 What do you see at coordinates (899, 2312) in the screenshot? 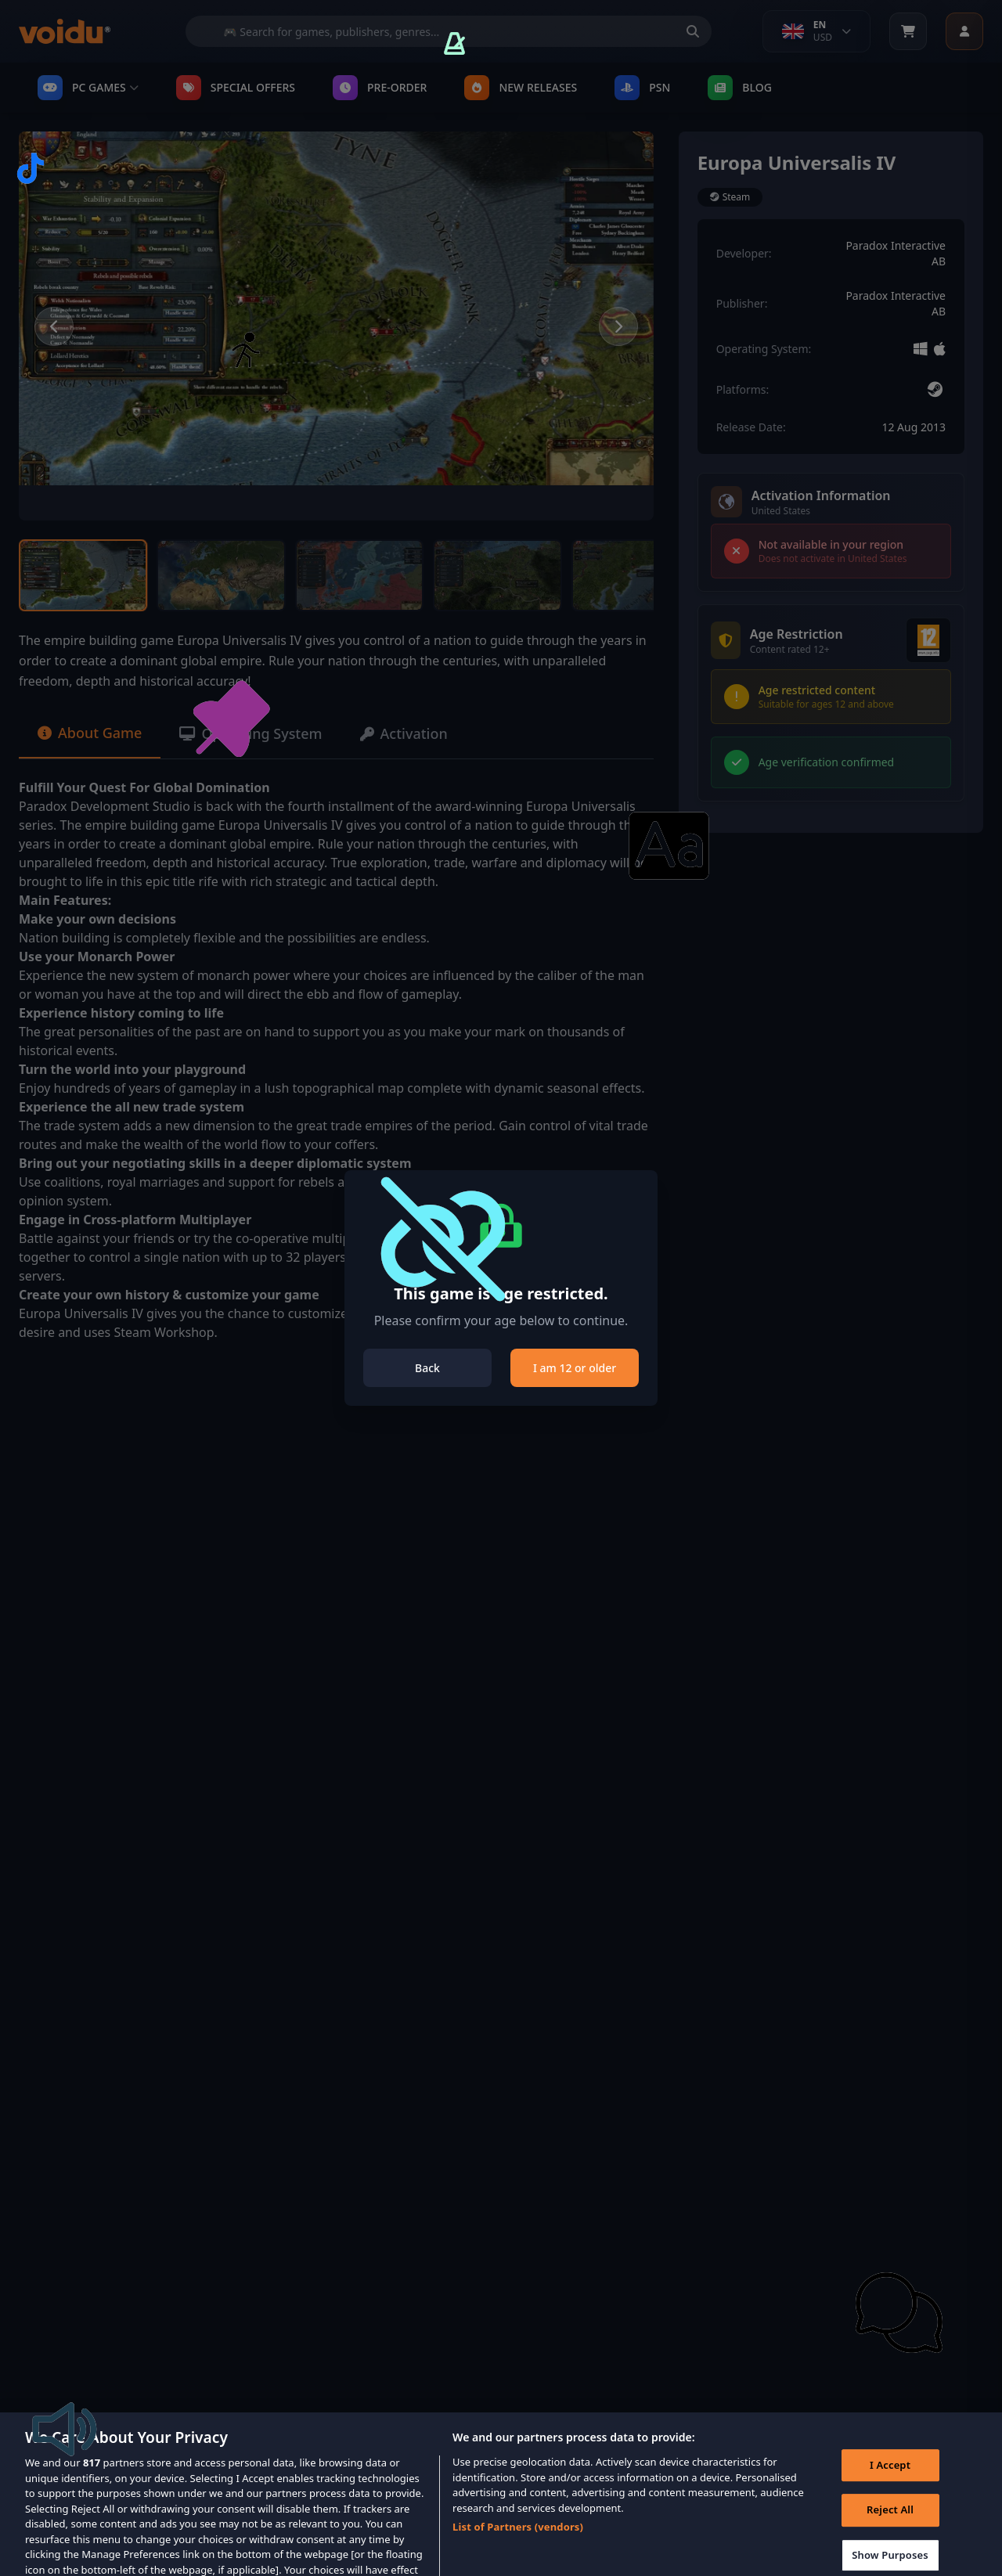
I see `open chat or messaging` at bounding box center [899, 2312].